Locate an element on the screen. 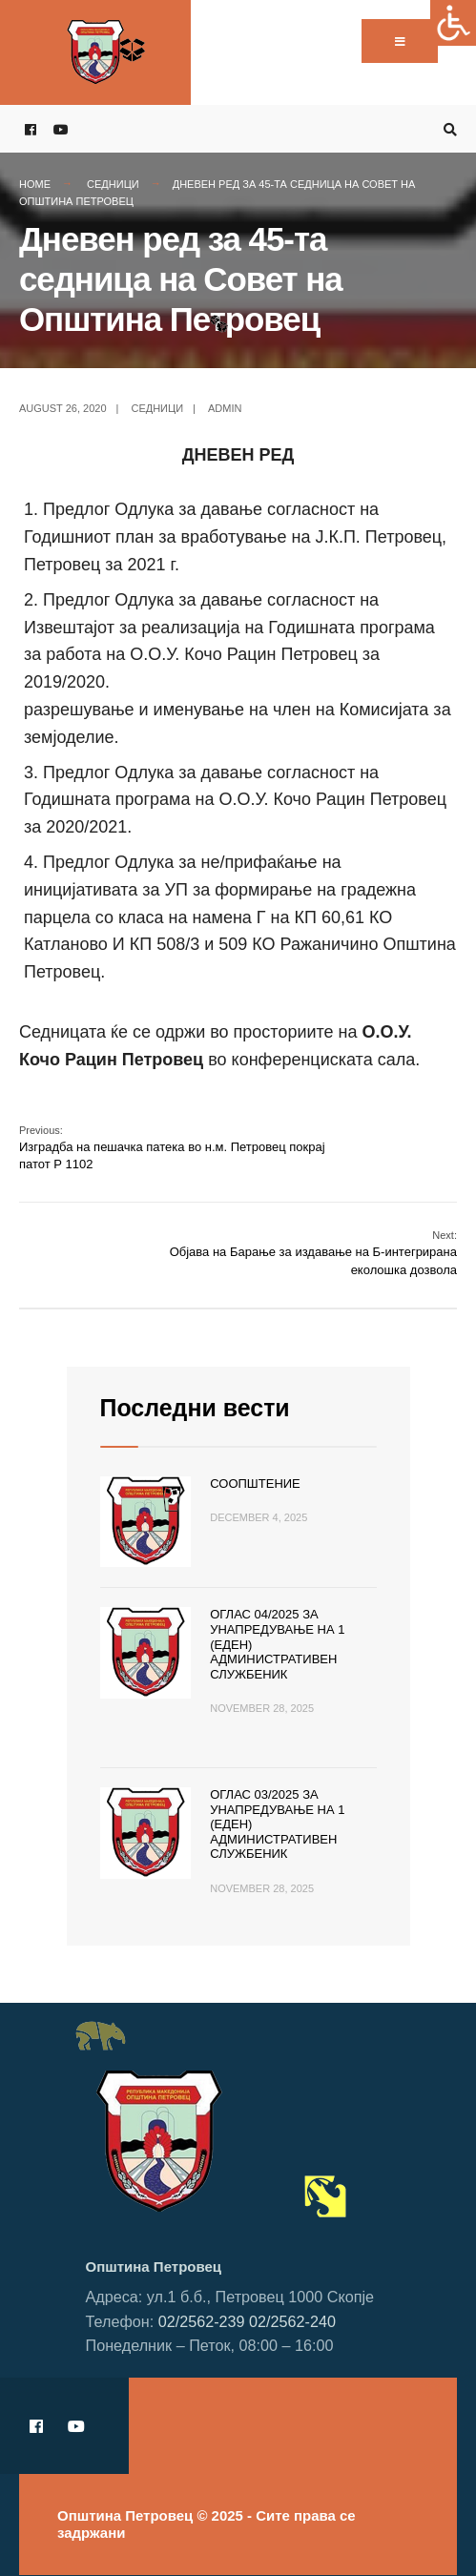 The height and width of the screenshot is (2576, 476). add ice to your drink order is located at coordinates (172, 1498).